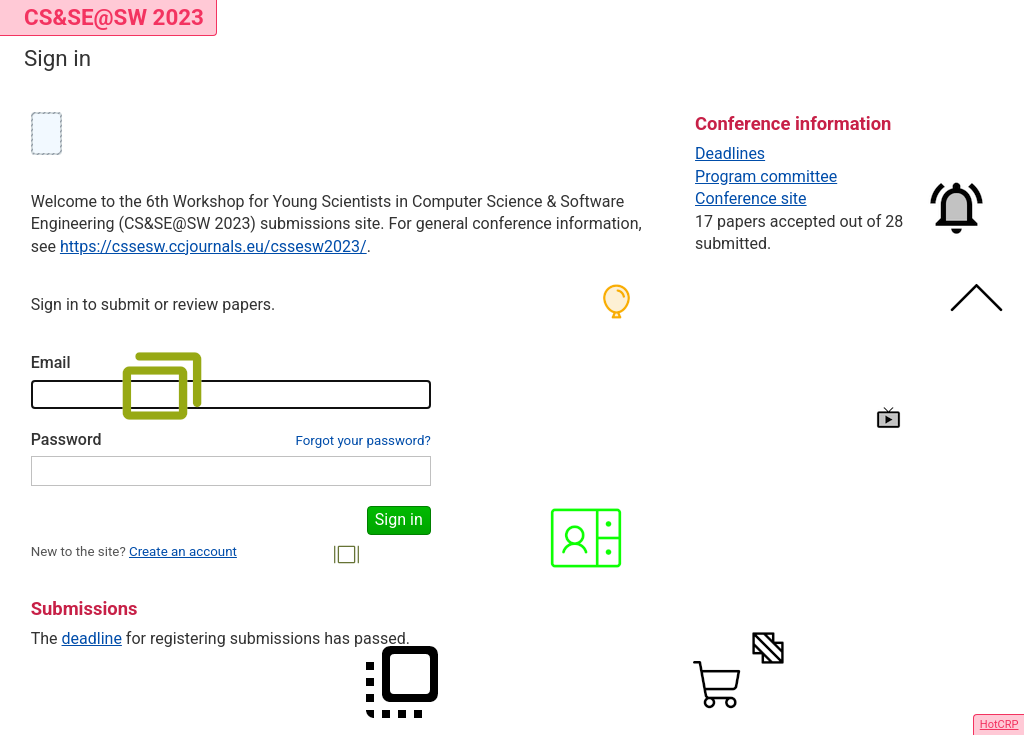  What do you see at coordinates (346, 554) in the screenshot?
I see `start a slideshow presentation` at bounding box center [346, 554].